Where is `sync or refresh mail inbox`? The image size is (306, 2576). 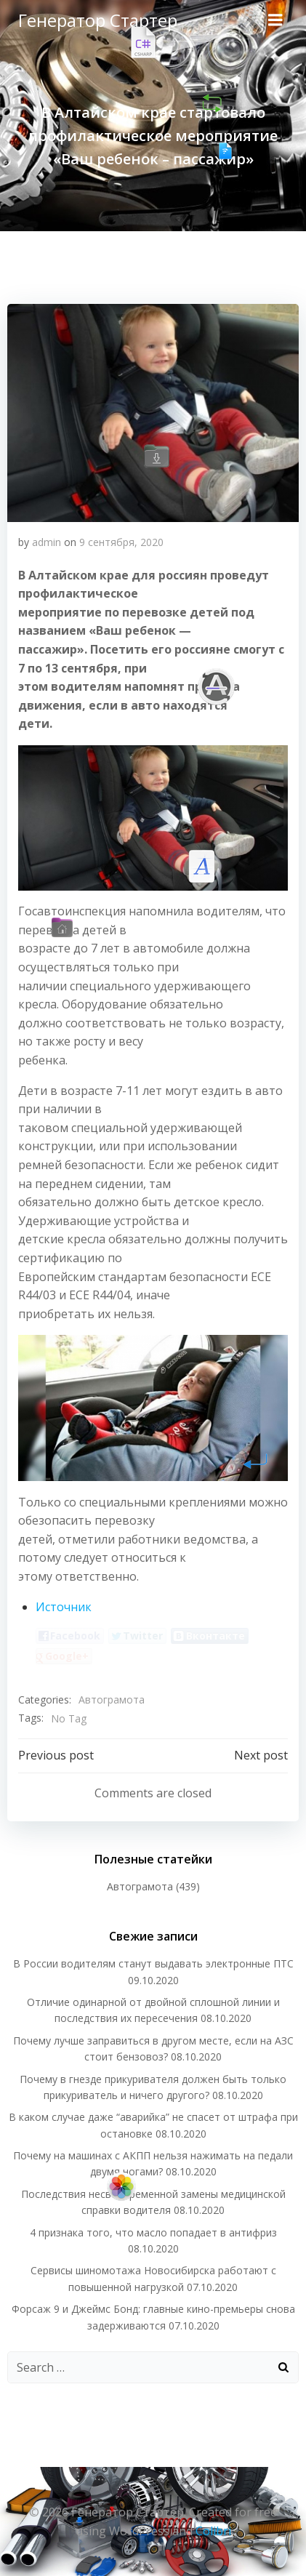
sync or refresh mail inbox is located at coordinates (212, 103).